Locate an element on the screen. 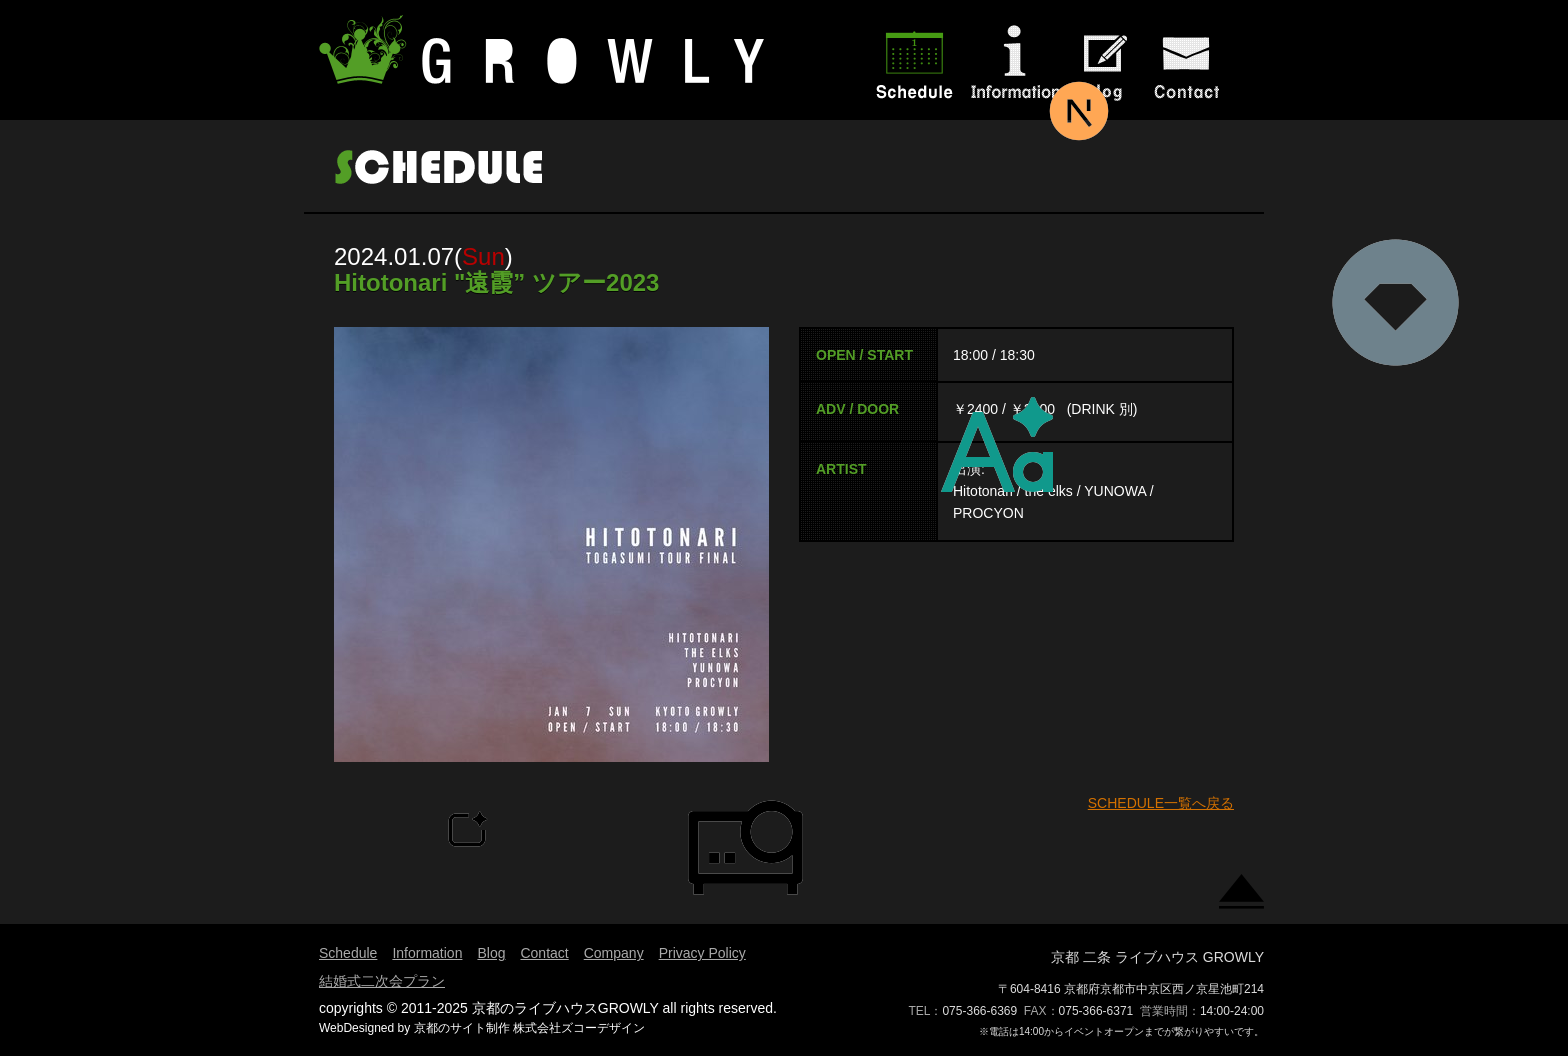  copper cryptocurrency logo is located at coordinates (1395, 302).